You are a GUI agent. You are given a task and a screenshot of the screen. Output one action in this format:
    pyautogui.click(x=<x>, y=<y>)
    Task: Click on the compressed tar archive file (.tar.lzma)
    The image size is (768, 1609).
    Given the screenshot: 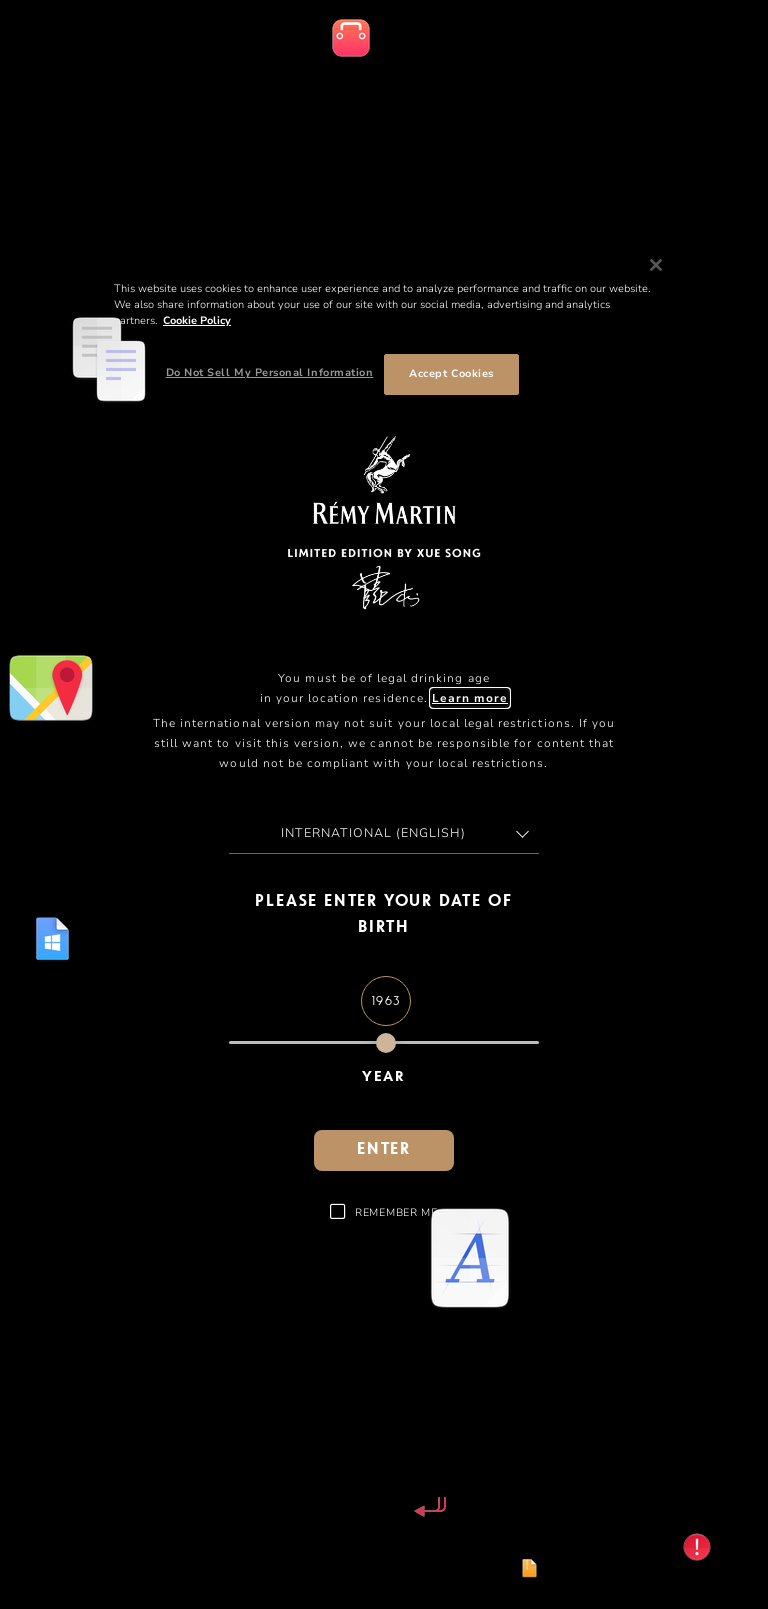 What is the action you would take?
    pyautogui.click(x=529, y=1568)
    